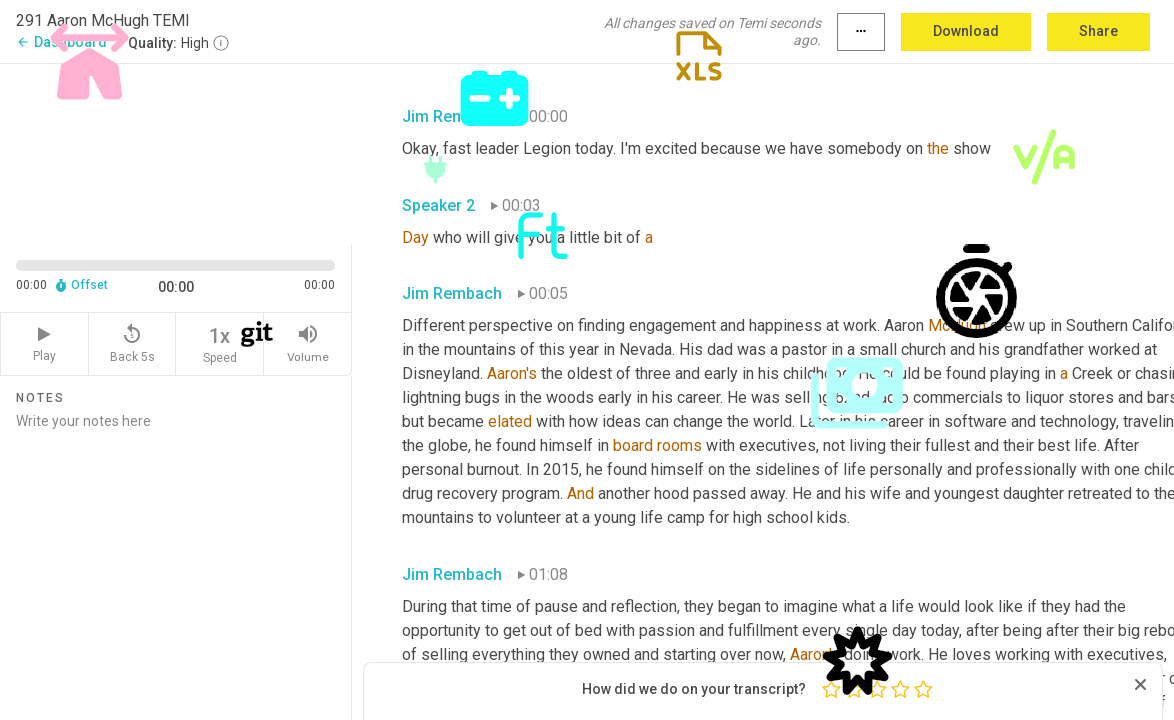 The image size is (1174, 720). I want to click on open or view an Excel spreadsheet file, so click(699, 58).